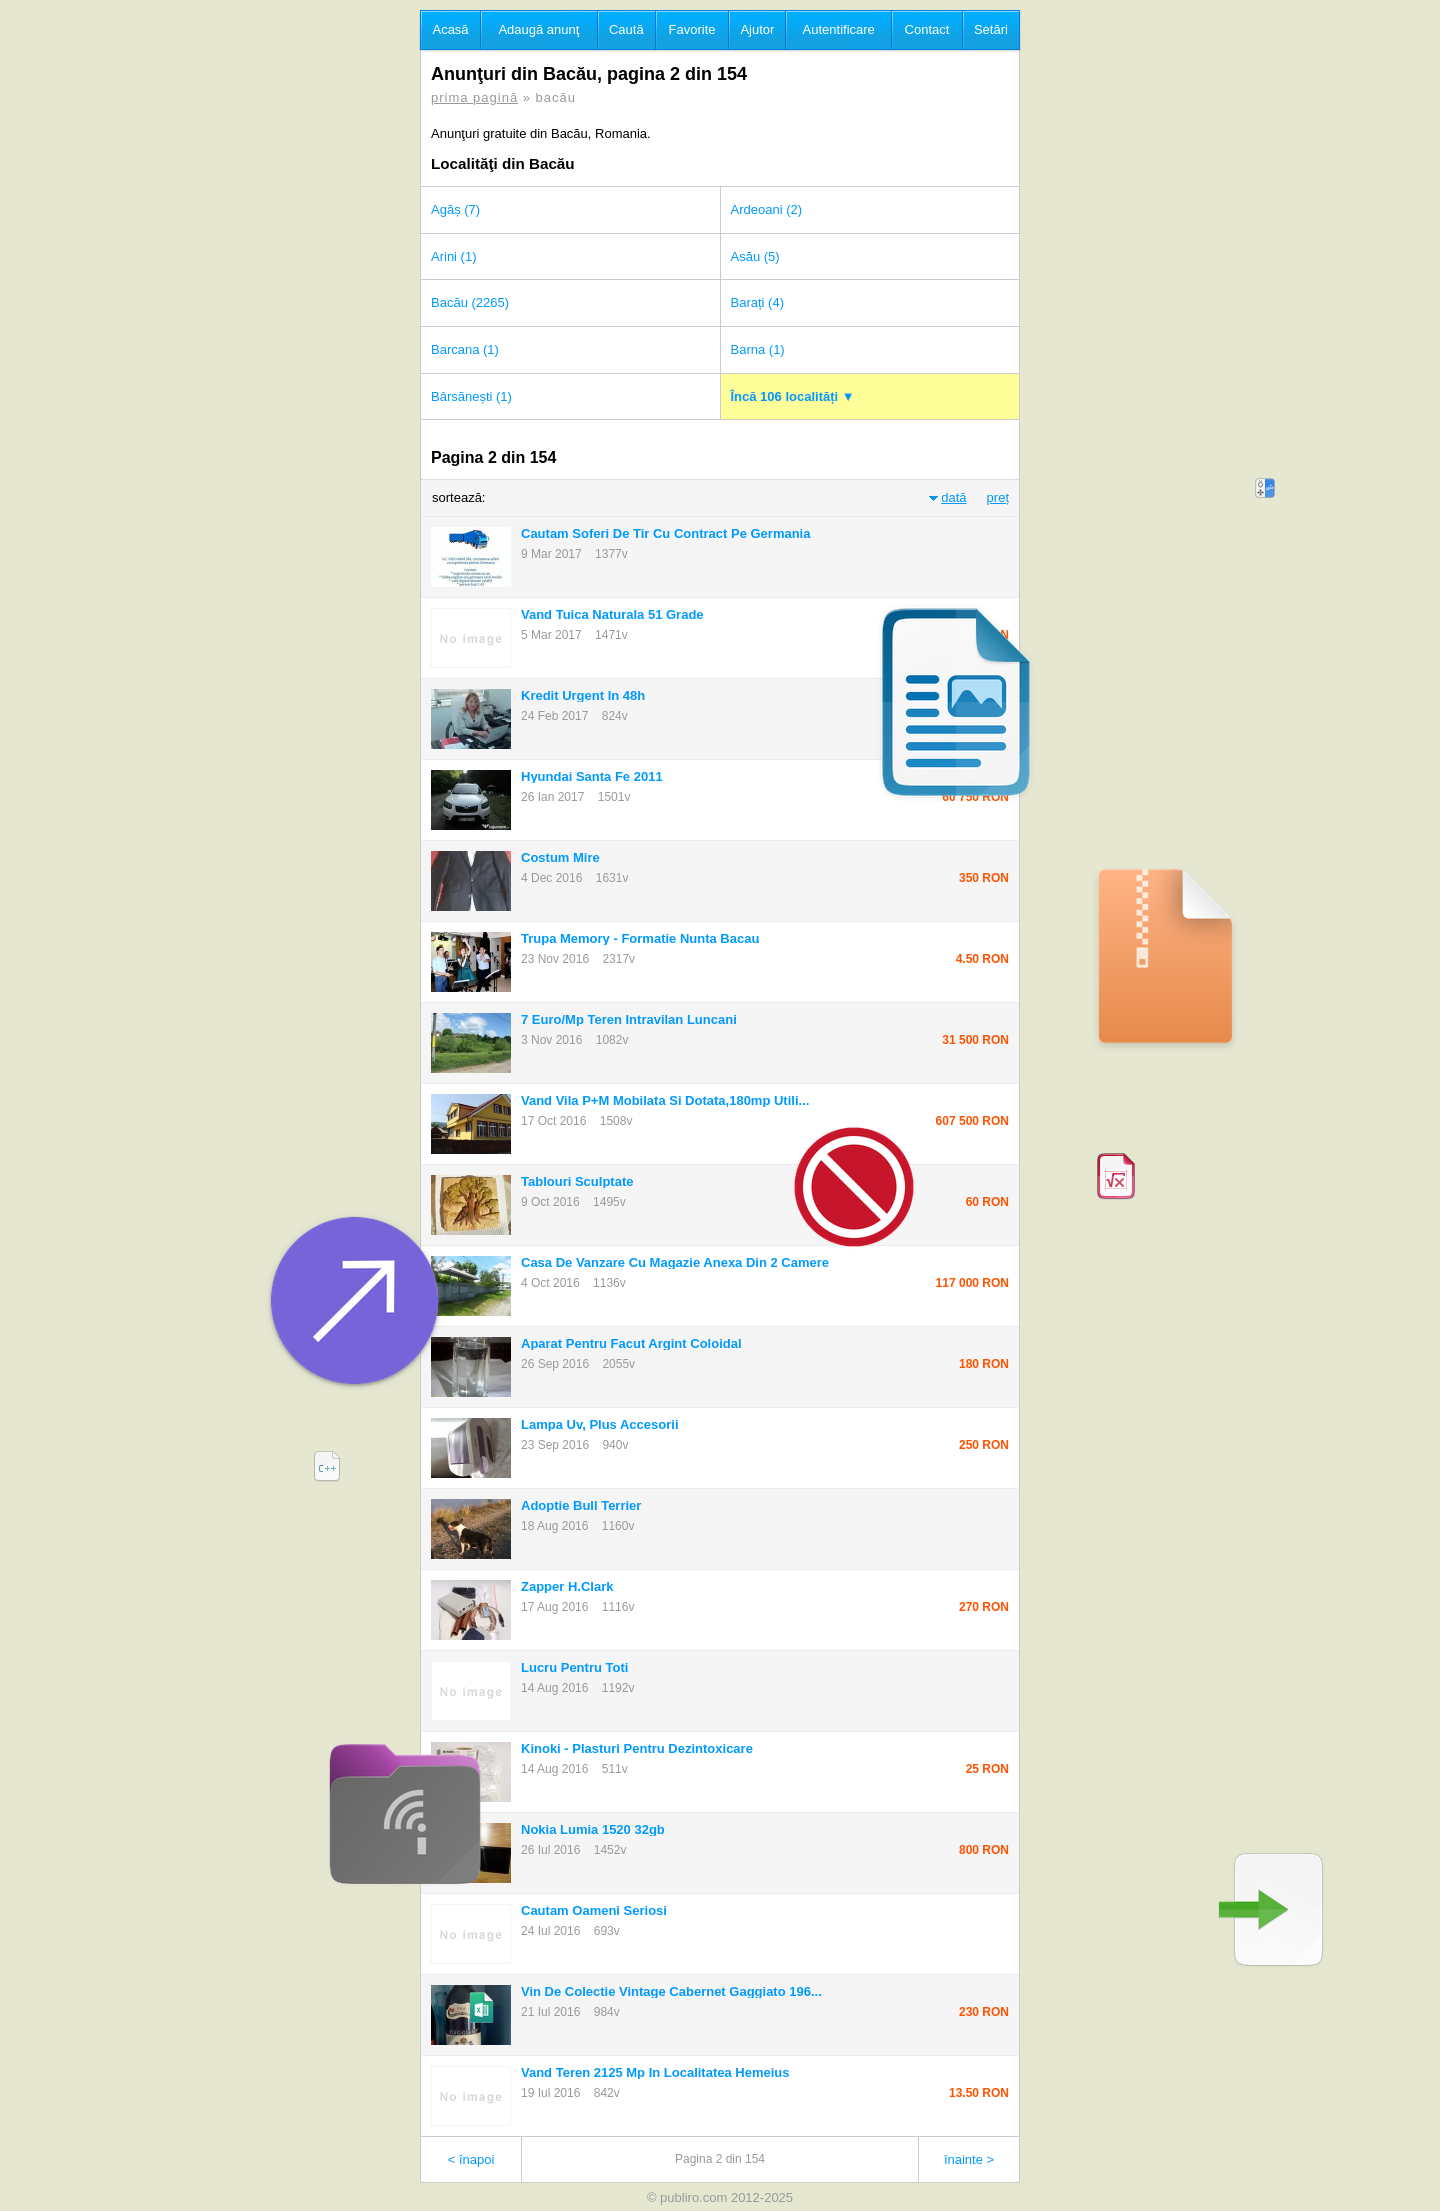 The width and height of the screenshot is (1440, 2211). I want to click on delete or remove selected item, so click(854, 1187).